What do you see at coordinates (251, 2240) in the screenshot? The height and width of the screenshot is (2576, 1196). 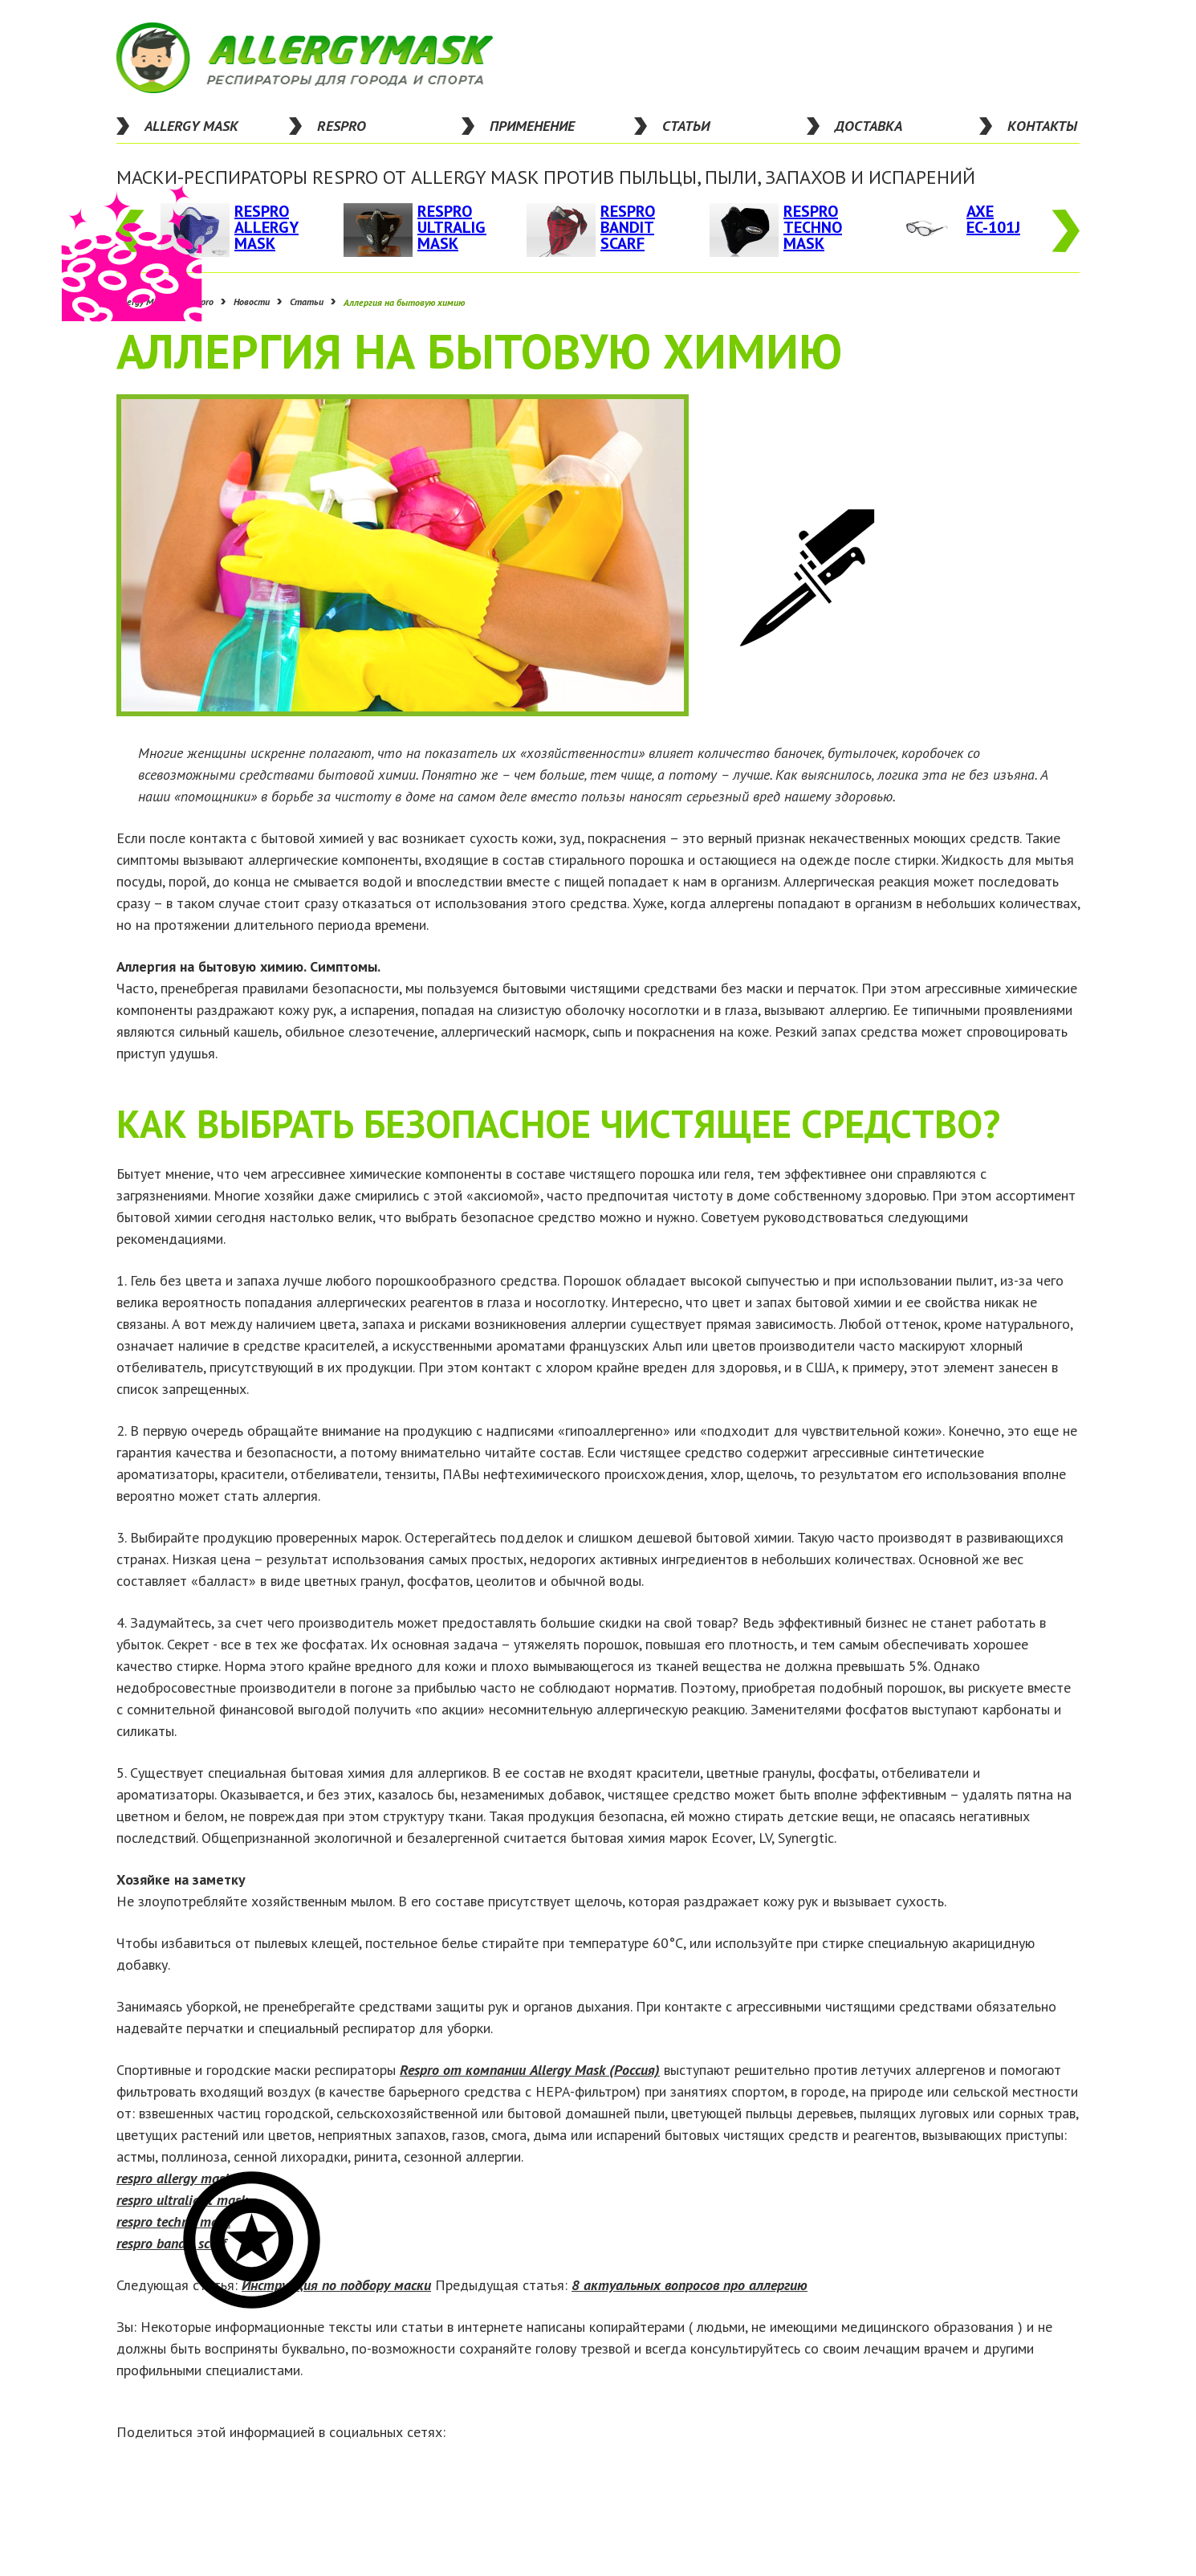 I see `represents american or patriotic-themed content` at bounding box center [251, 2240].